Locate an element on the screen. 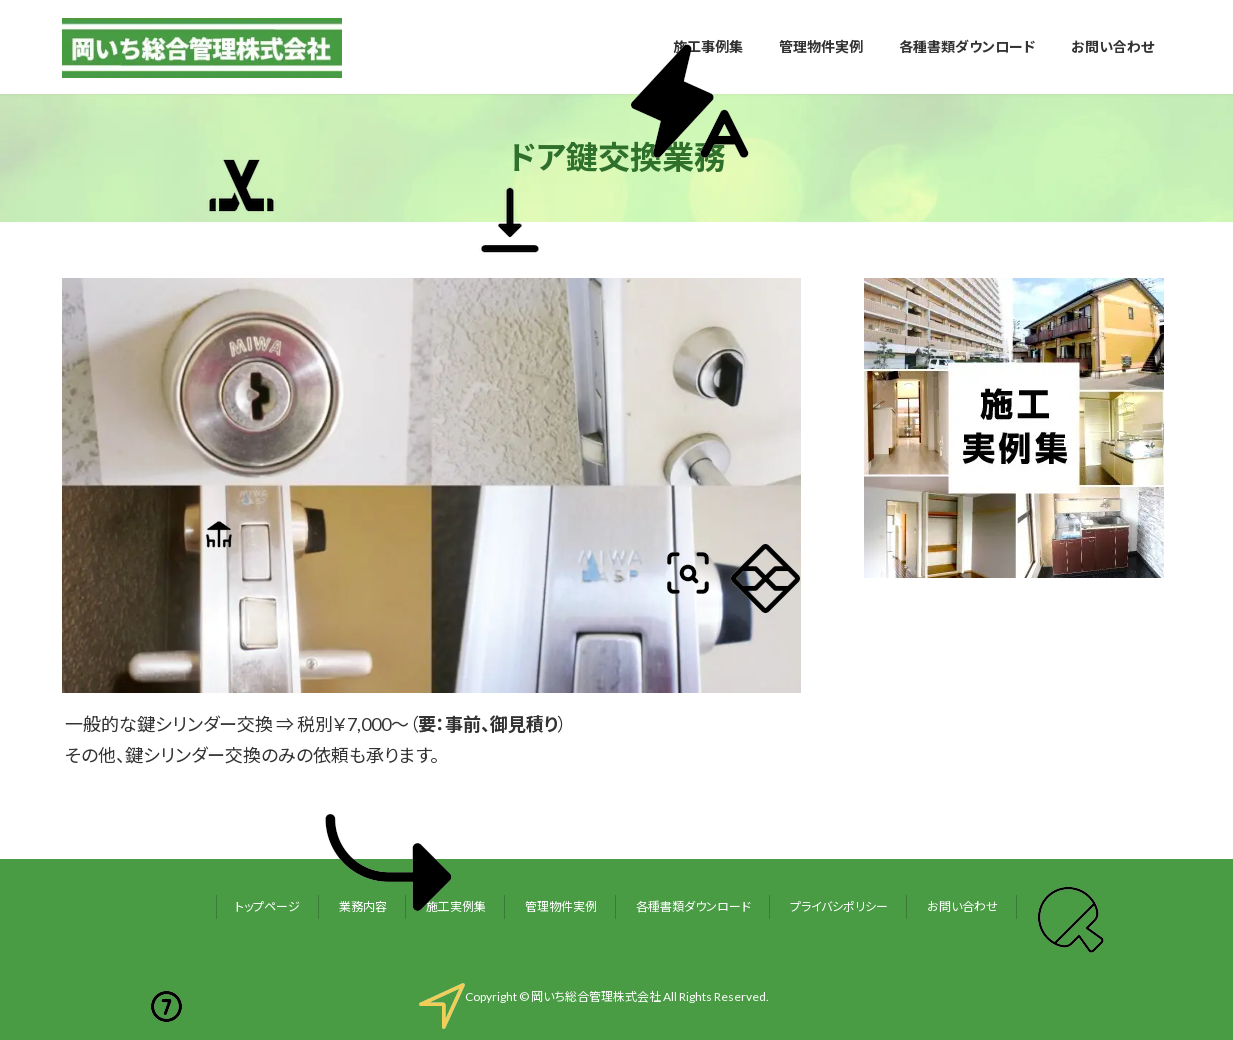 This screenshot has height=1040, width=1233. scan to search or identify an item is located at coordinates (688, 573).